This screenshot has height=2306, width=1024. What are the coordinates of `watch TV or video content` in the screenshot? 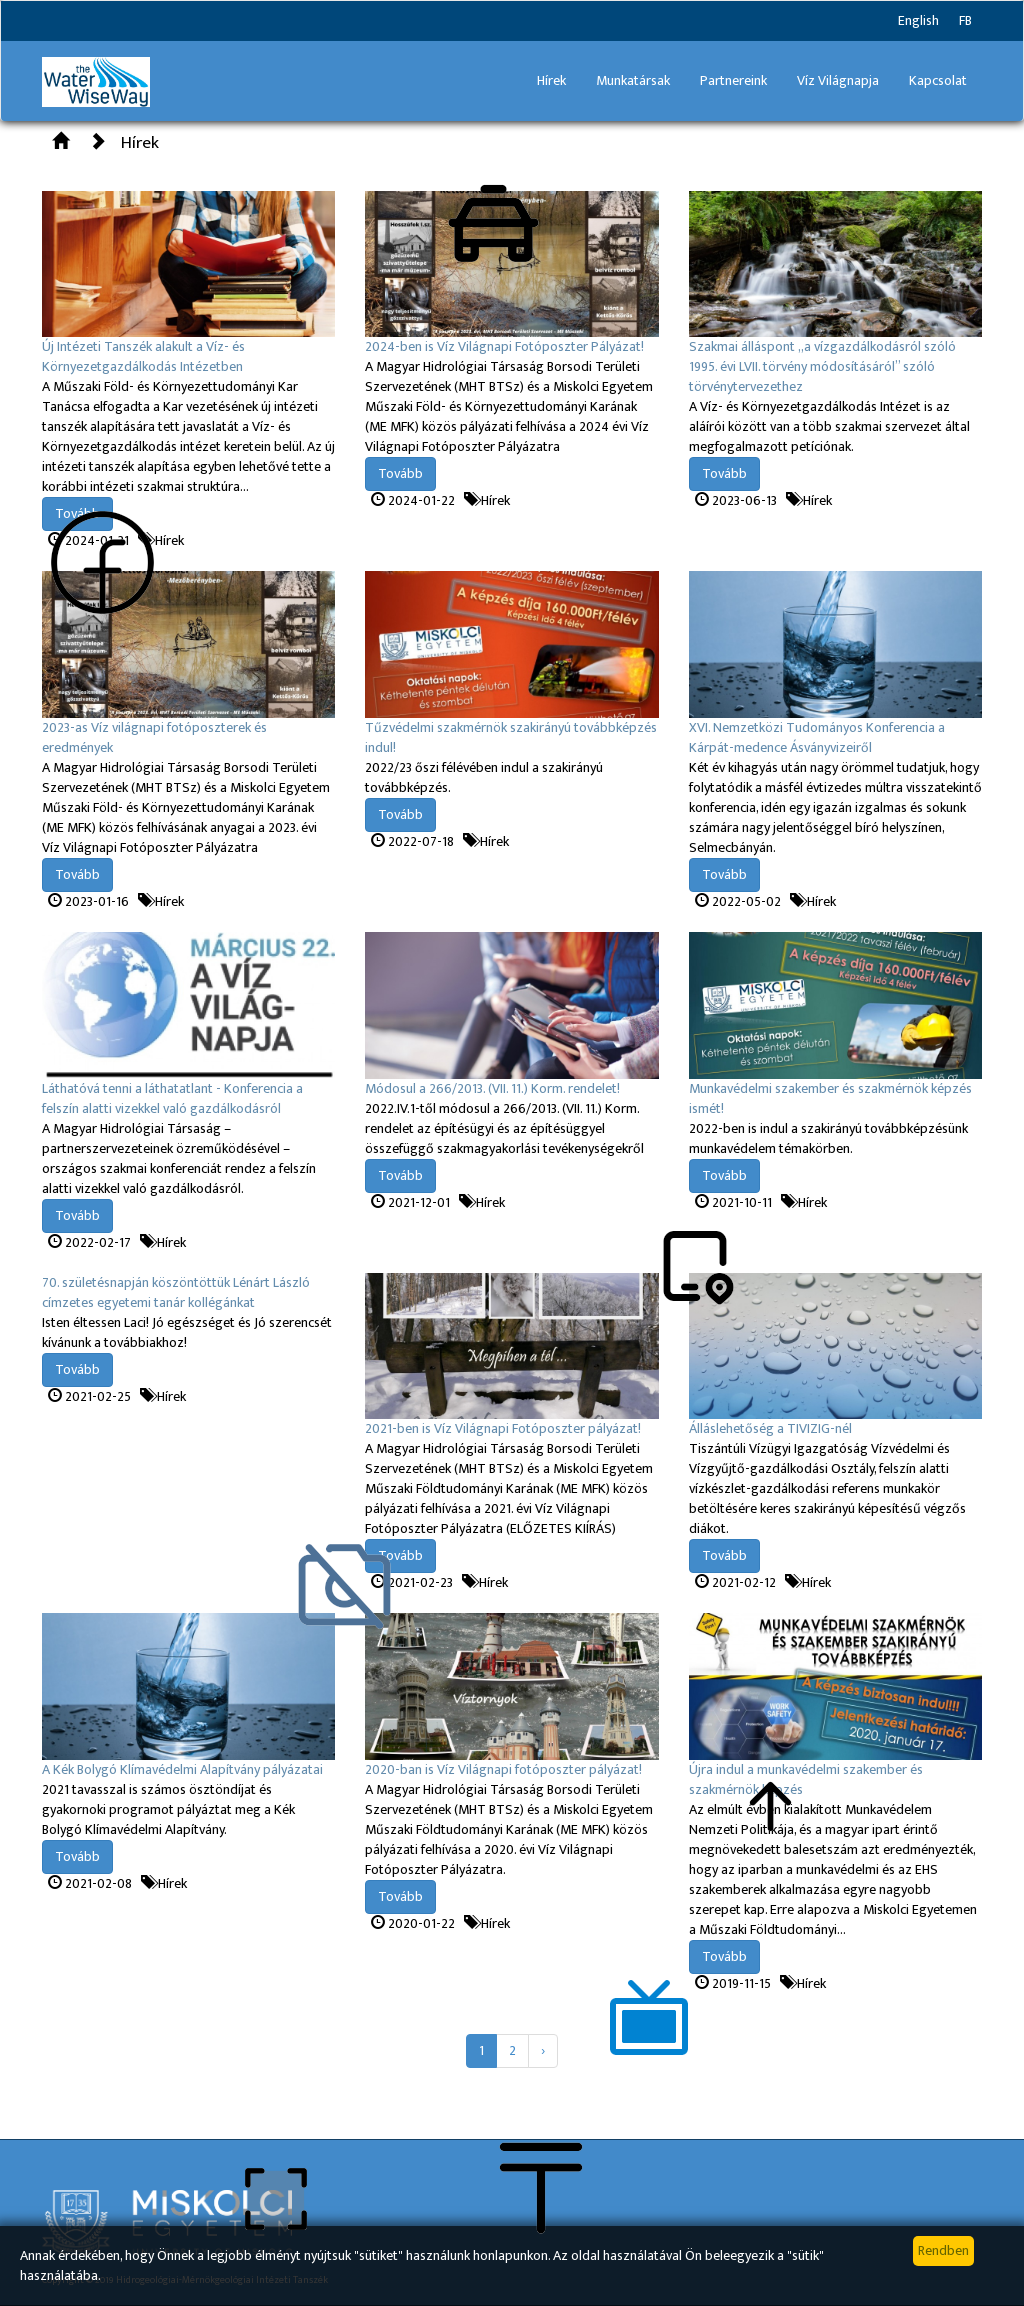 It's located at (649, 2022).